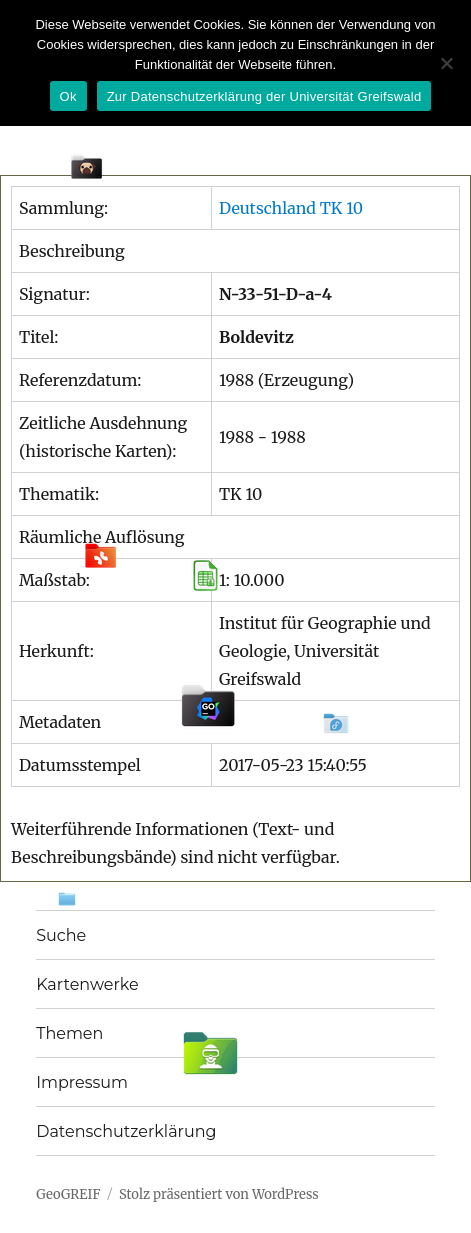 The width and height of the screenshot is (471, 1233). Describe the element at coordinates (100, 556) in the screenshot. I see `open folder containing Xmind mind mapping files` at that location.